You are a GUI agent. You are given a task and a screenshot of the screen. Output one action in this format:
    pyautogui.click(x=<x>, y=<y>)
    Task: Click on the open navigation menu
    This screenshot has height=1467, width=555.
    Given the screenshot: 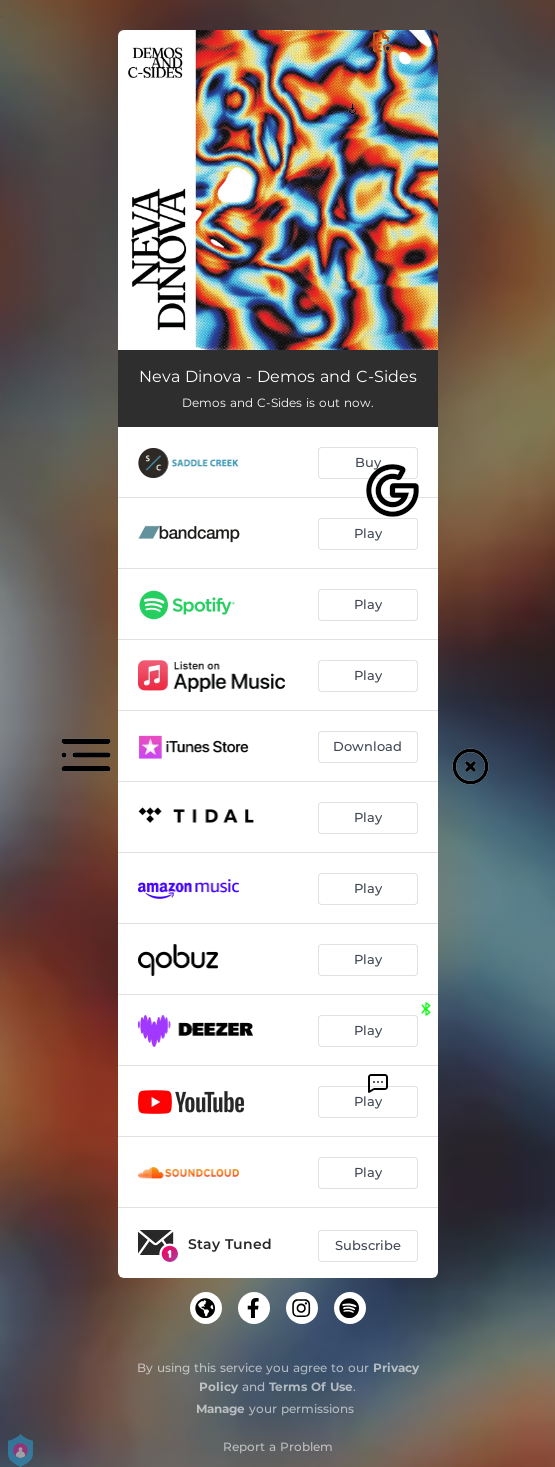 What is the action you would take?
    pyautogui.click(x=86, y=755)
    